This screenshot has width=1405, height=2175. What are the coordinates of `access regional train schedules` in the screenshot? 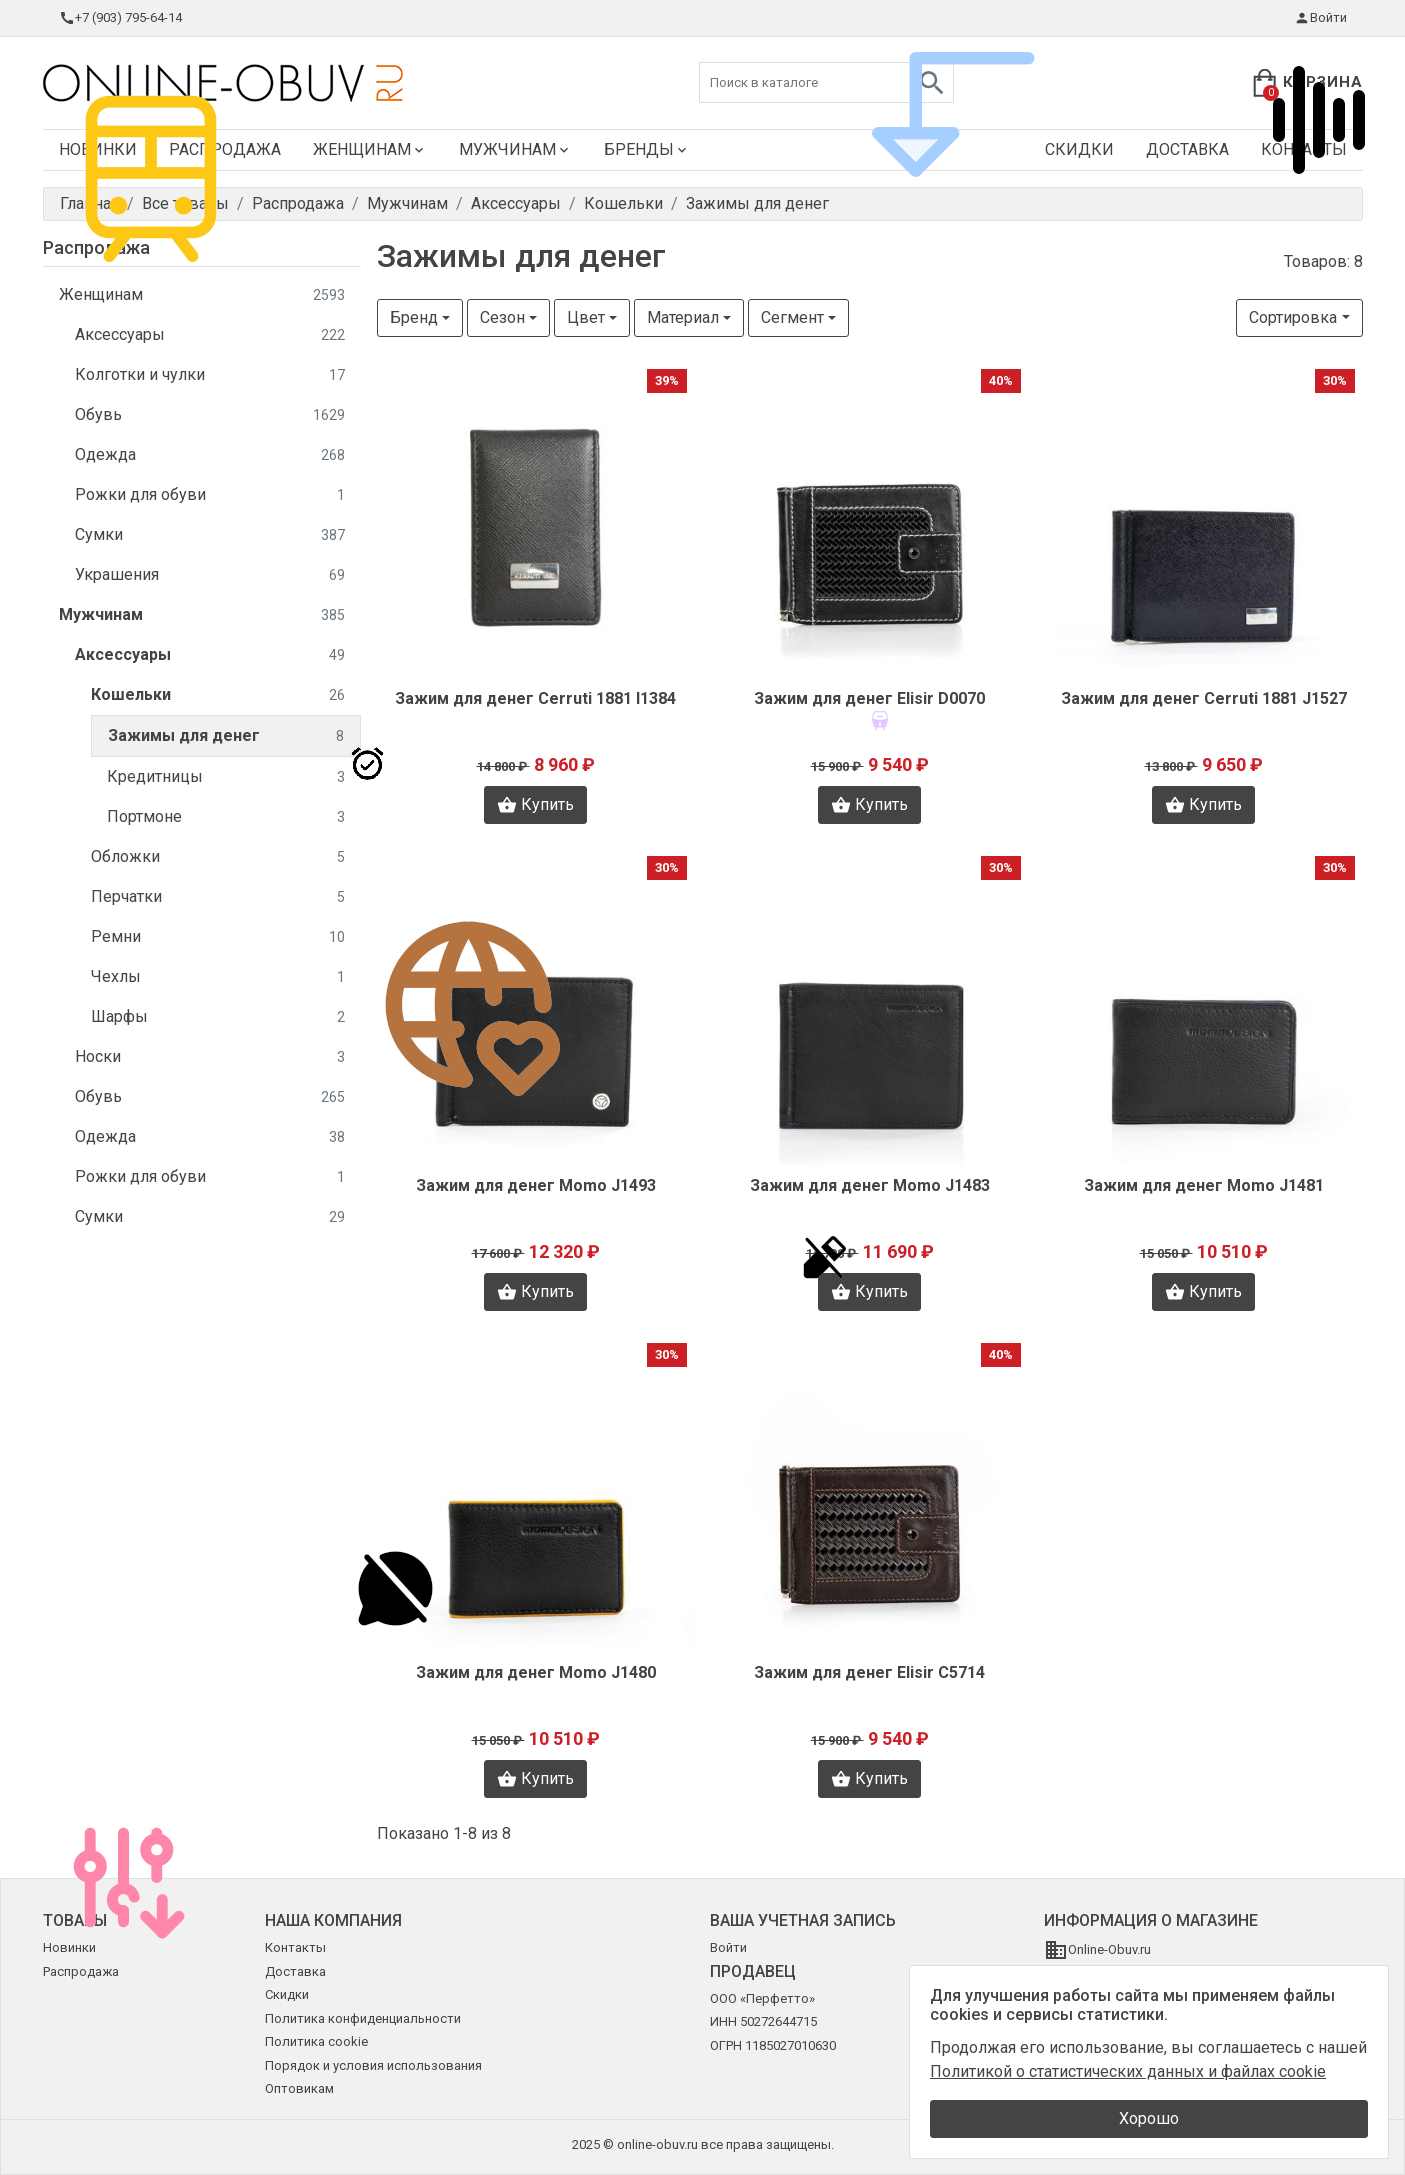 It's located at (880, 720).